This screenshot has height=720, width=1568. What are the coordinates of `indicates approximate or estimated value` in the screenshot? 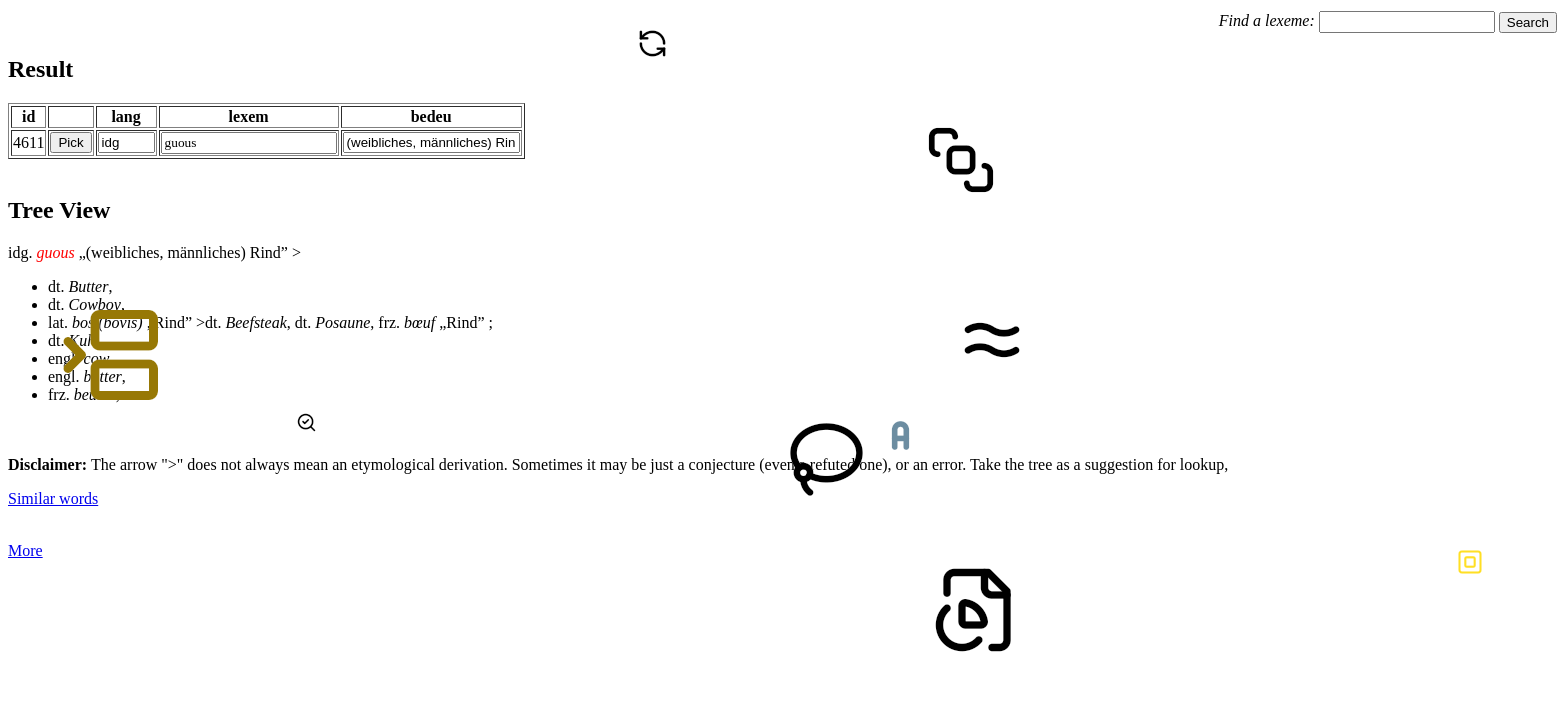 It's located at (992, 340).